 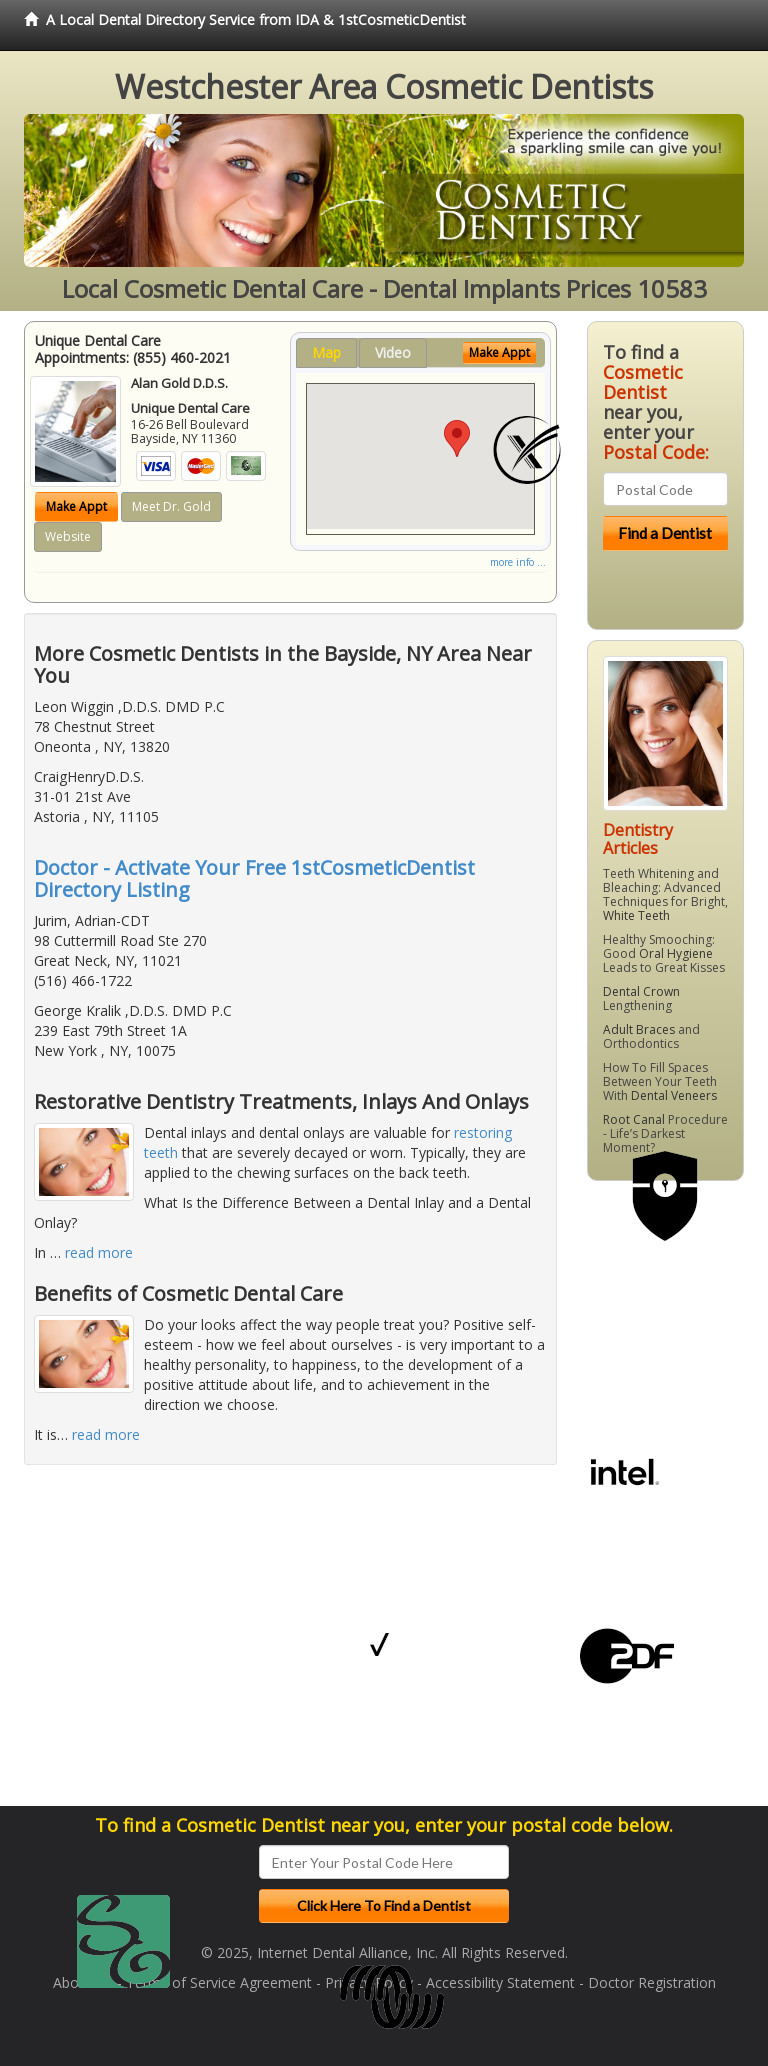 I want to click on victron energy brand logo, so click(x=392, y=1997).